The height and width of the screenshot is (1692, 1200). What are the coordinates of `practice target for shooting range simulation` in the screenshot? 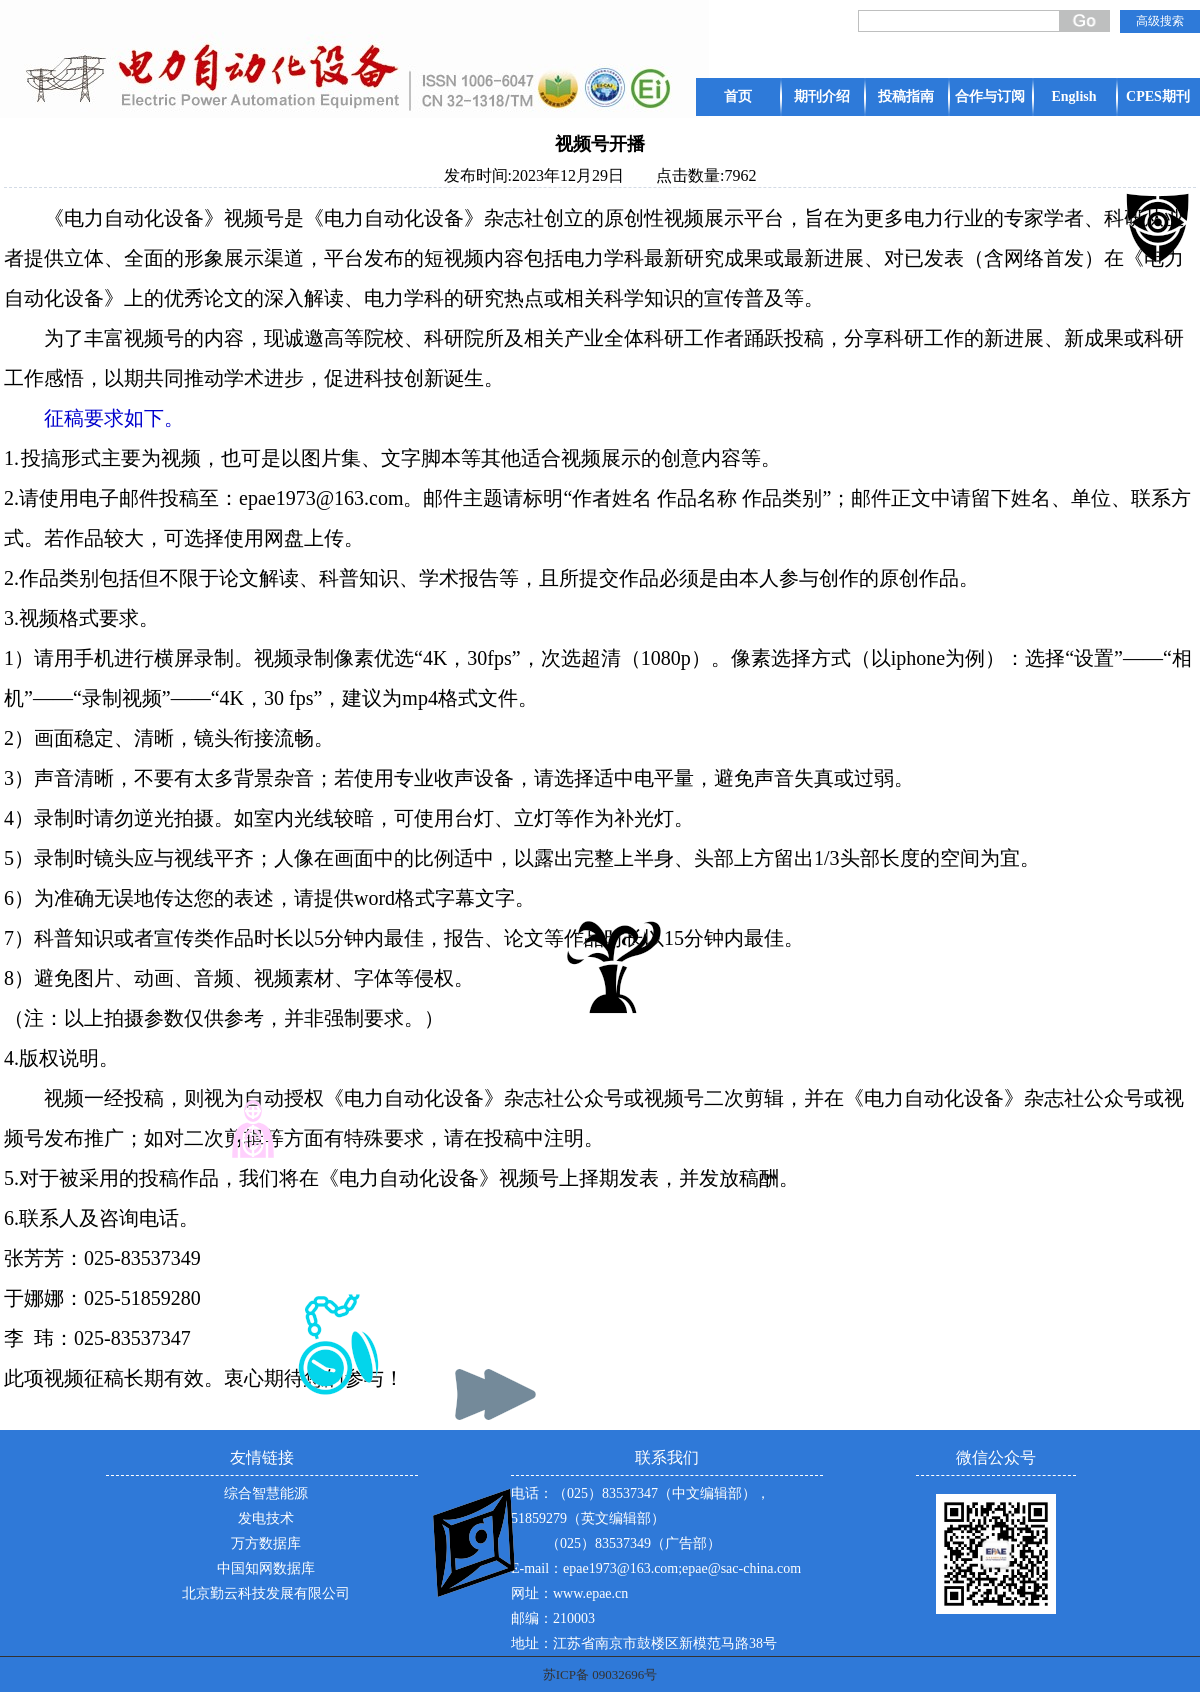 It's located at (253, 1129).